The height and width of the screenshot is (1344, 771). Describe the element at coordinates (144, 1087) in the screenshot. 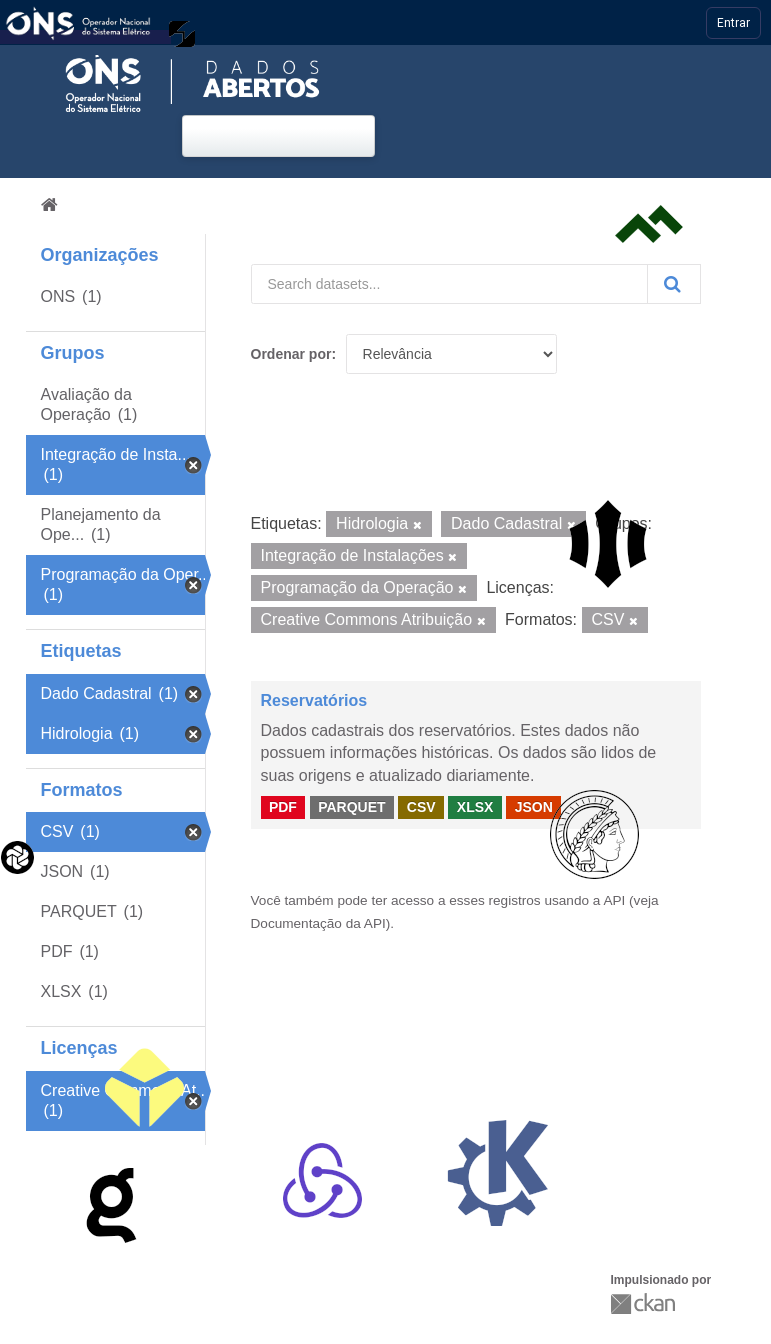

I see `blockchain.com logo` at that location.